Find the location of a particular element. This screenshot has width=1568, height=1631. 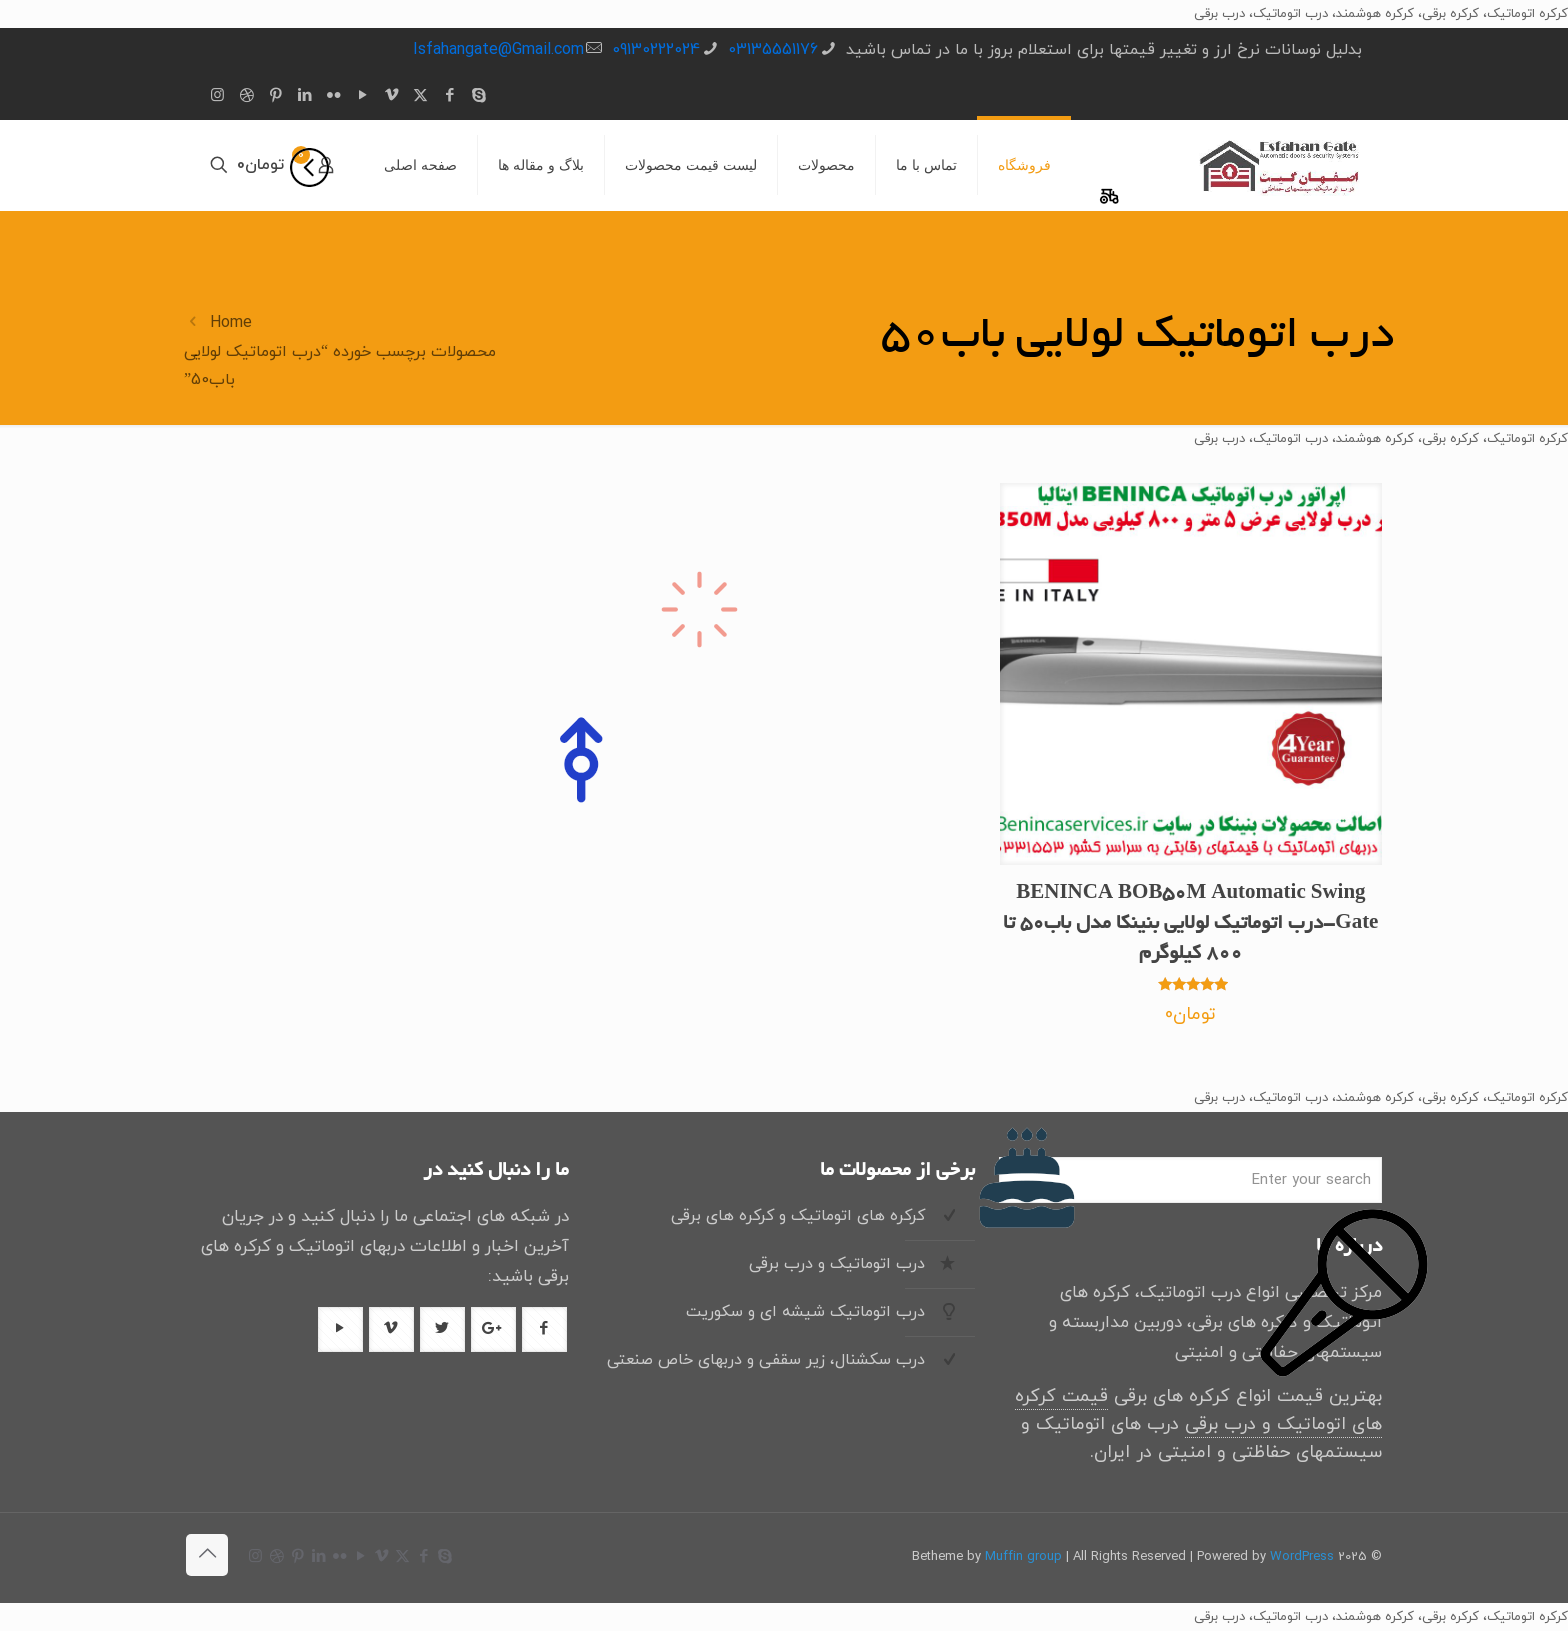

access farming or agricultural features is located at coordinates (1109, 196).